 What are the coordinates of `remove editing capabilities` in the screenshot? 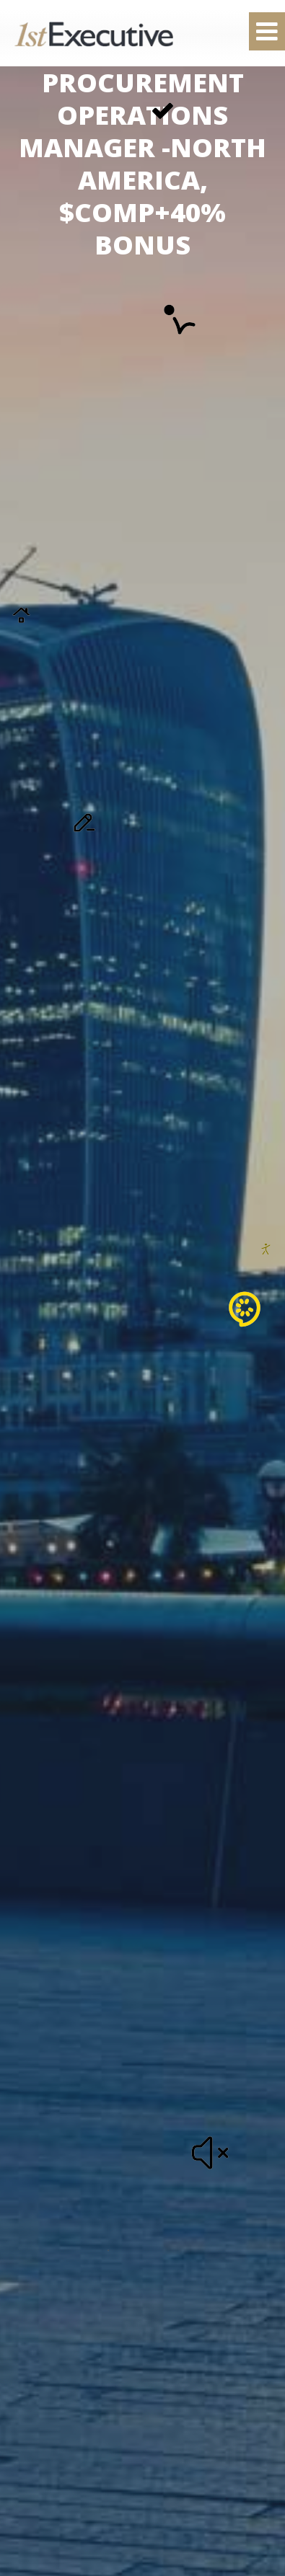 It's located at (83, 822).